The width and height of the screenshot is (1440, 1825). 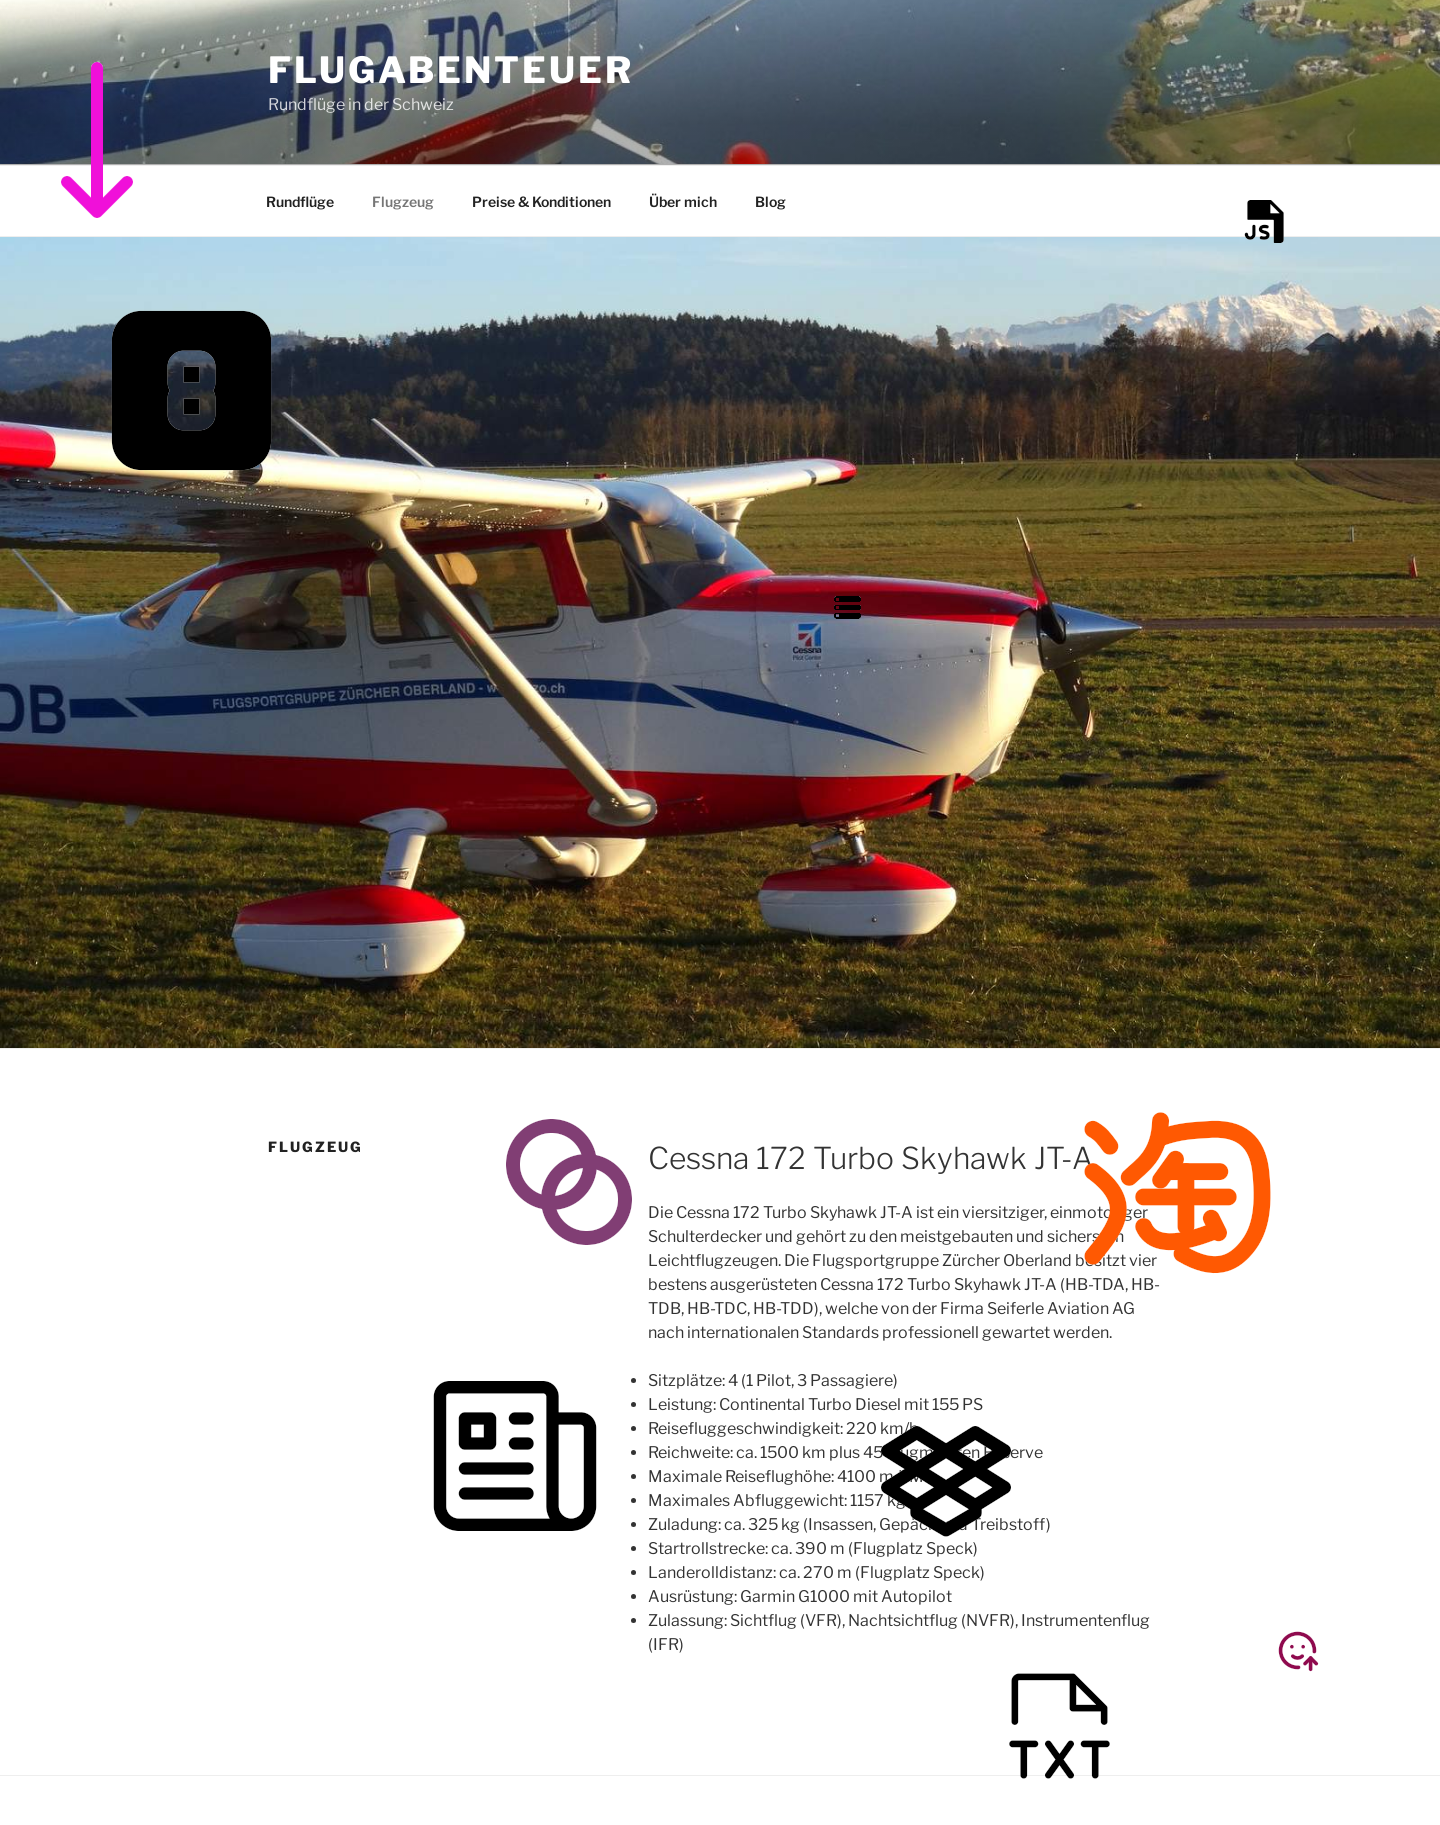 What do you see at coordinates (569, 1182) in the screenshot?
I see `view venn diagram or comparison chart` at bounding box center [569, 1182].